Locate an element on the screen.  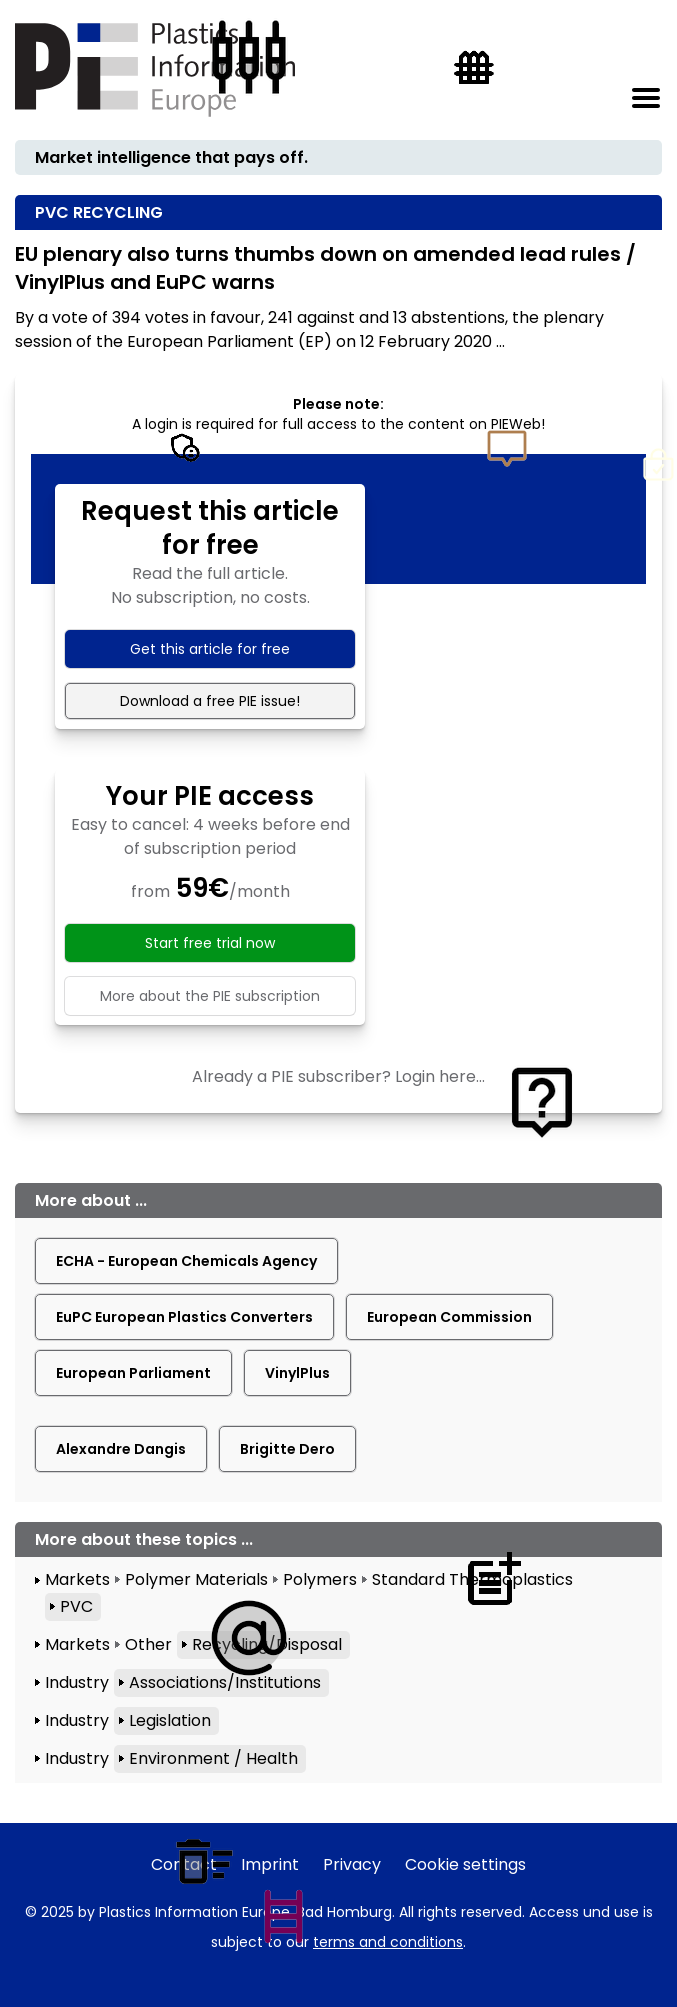
configure audio or video input connections is located at coordinates (249, 57).